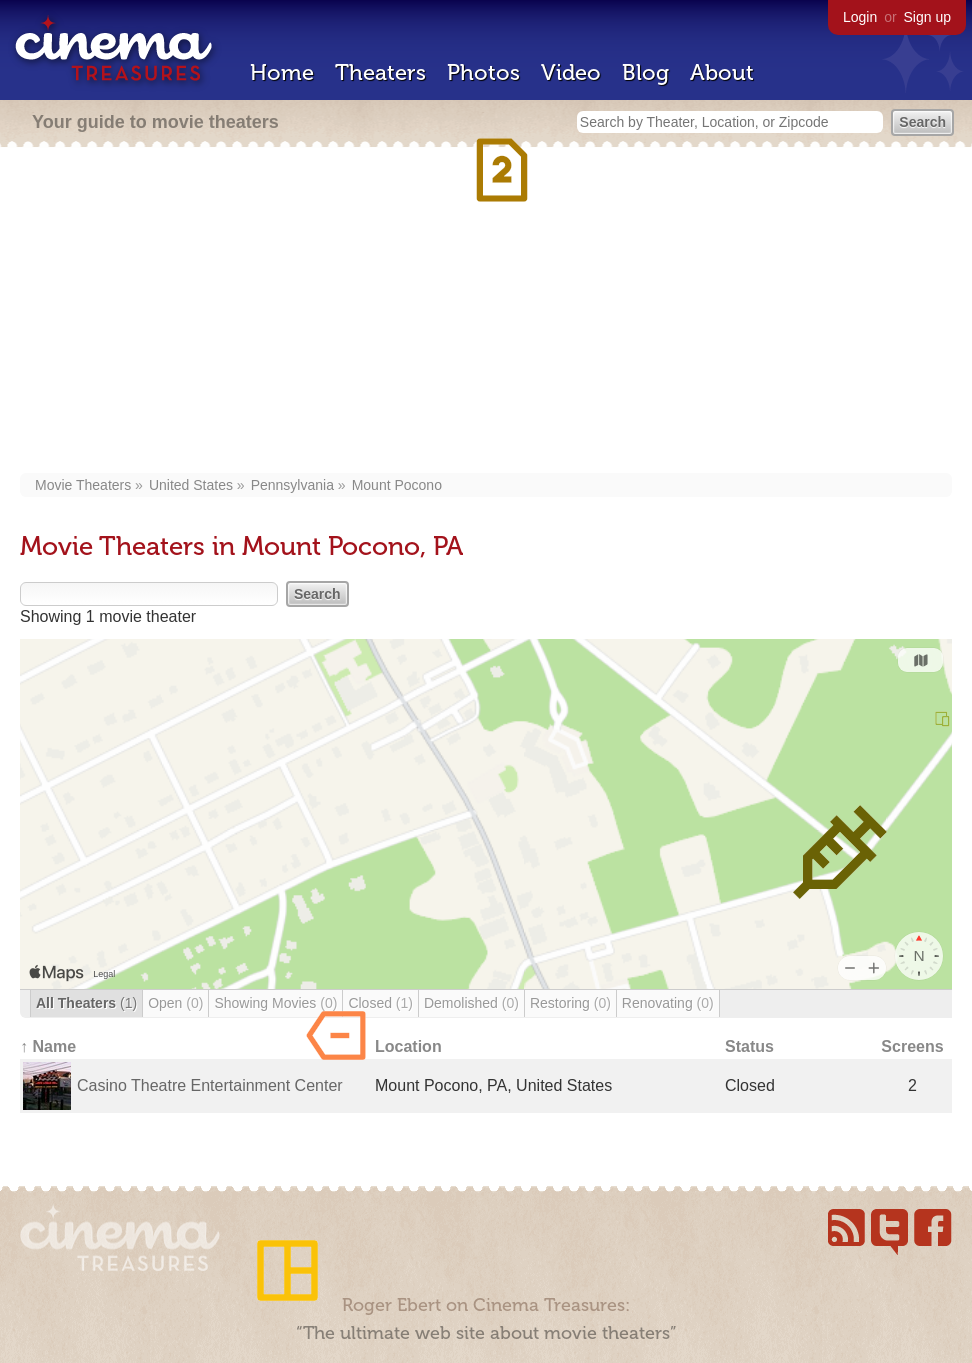  I want to click on delete previous character or input, so click(338, 1035).